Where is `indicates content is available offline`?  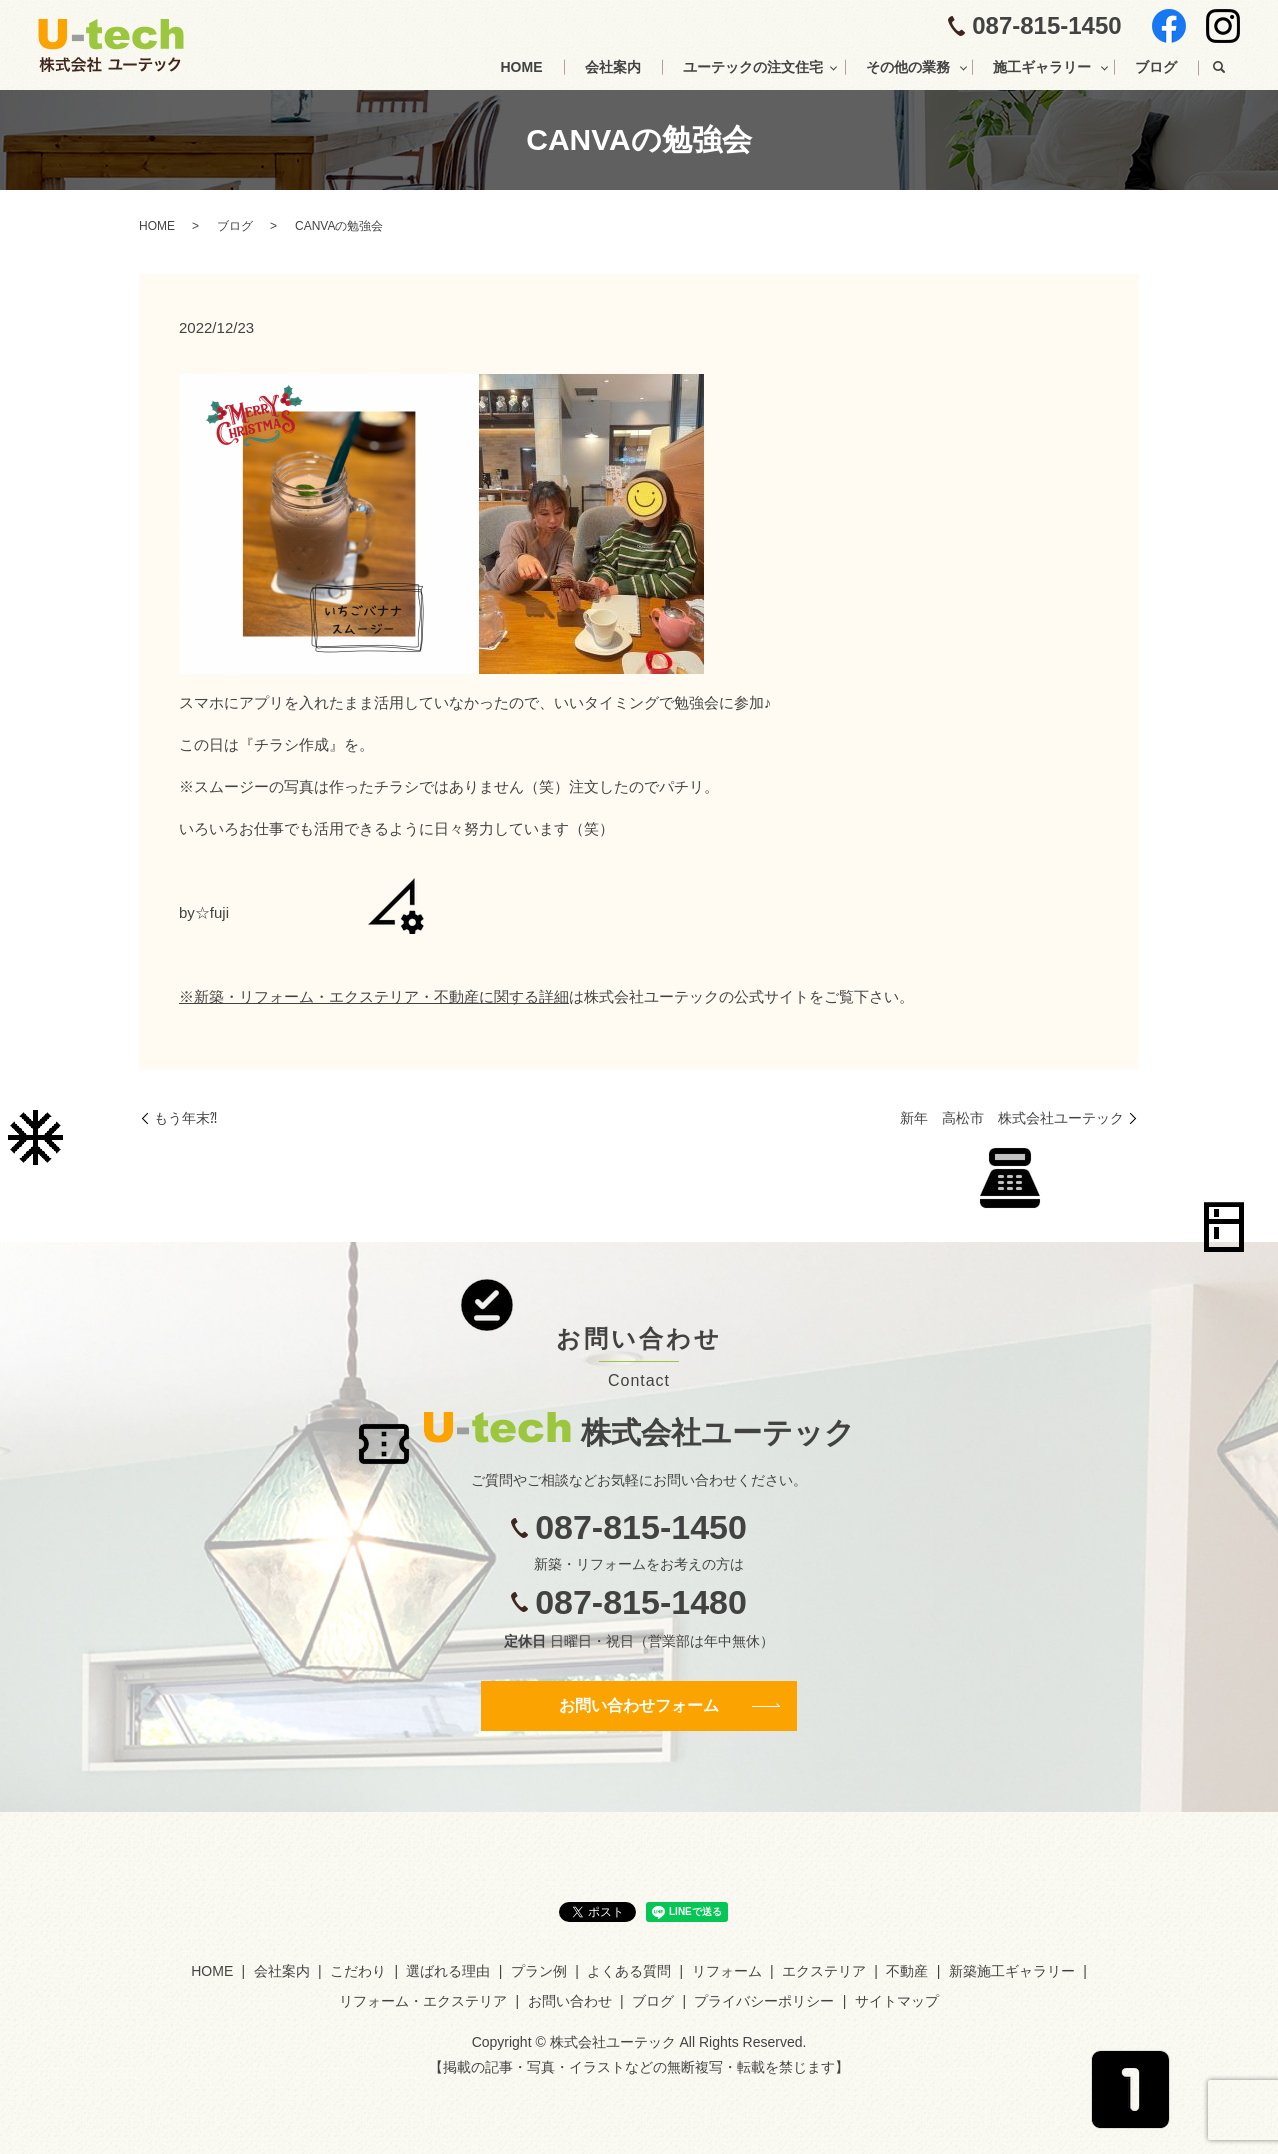
indicates content is available offline is located at coordinates (487, 1305).